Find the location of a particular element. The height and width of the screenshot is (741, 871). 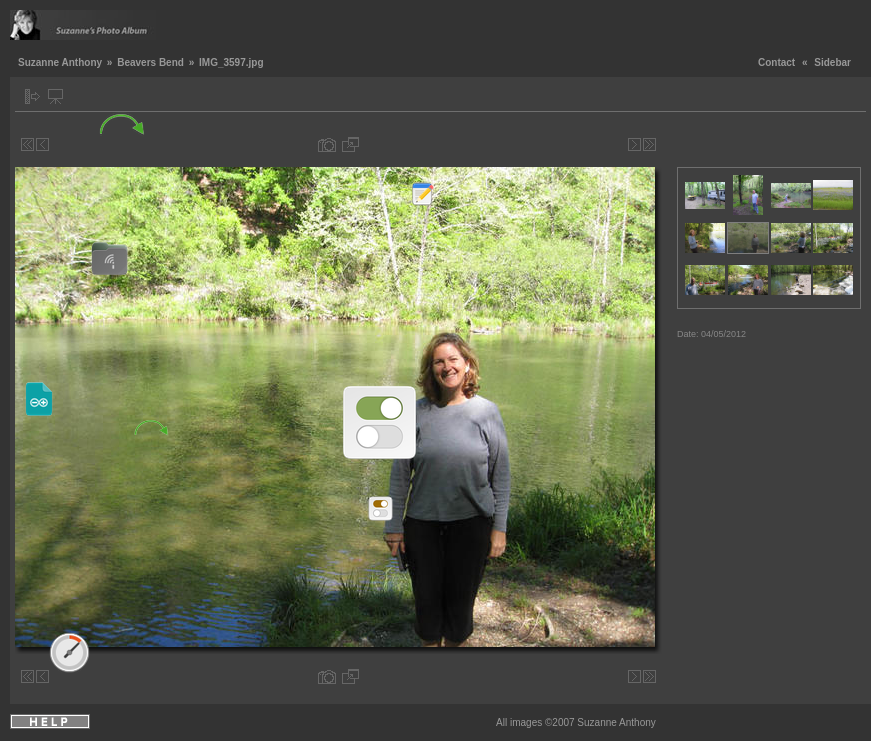

open system settings or preferences is located at coordinates (379, 422).